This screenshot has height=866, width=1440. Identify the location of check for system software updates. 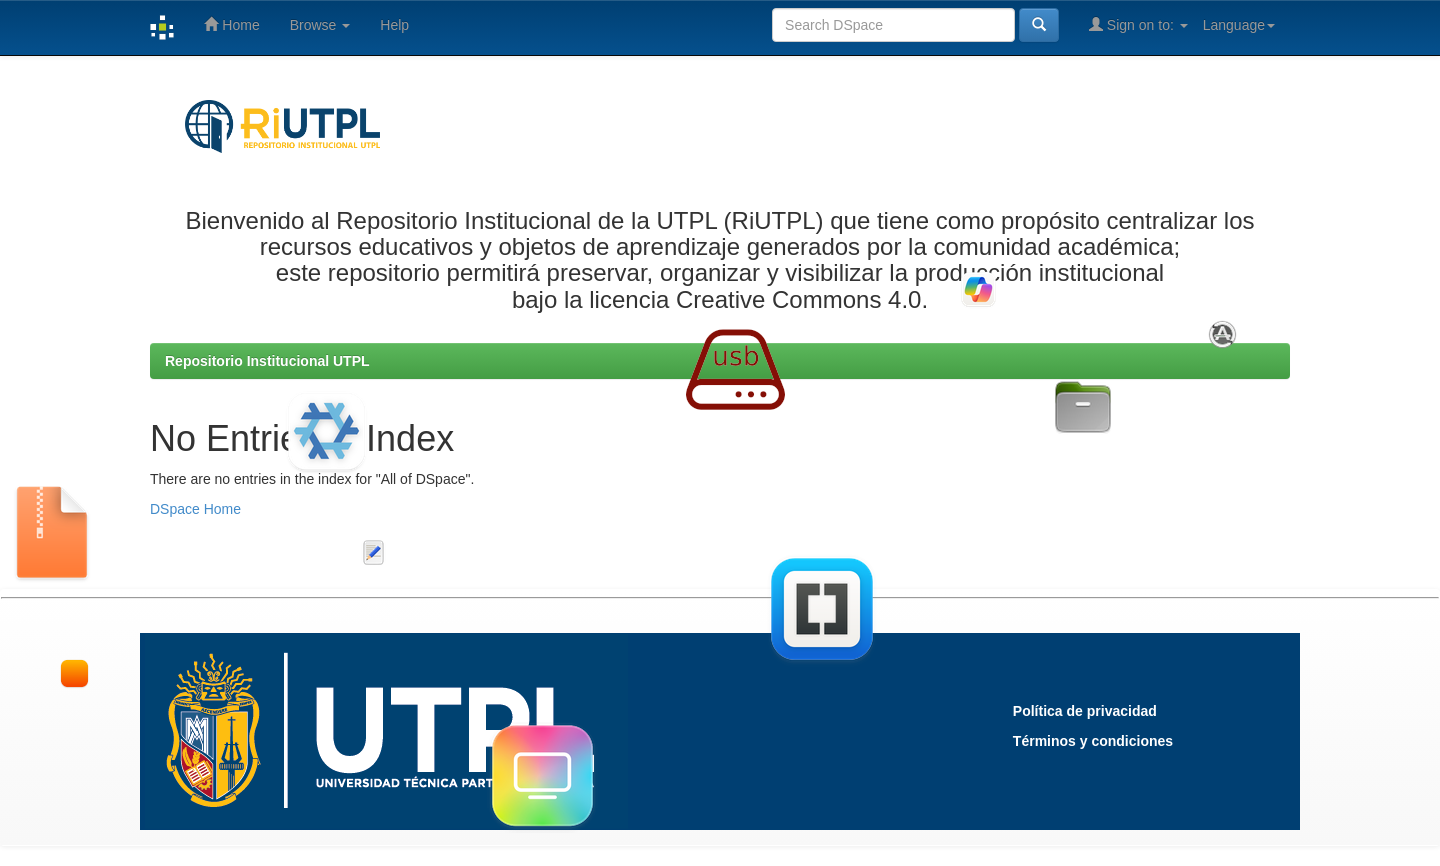
(1222, 334).